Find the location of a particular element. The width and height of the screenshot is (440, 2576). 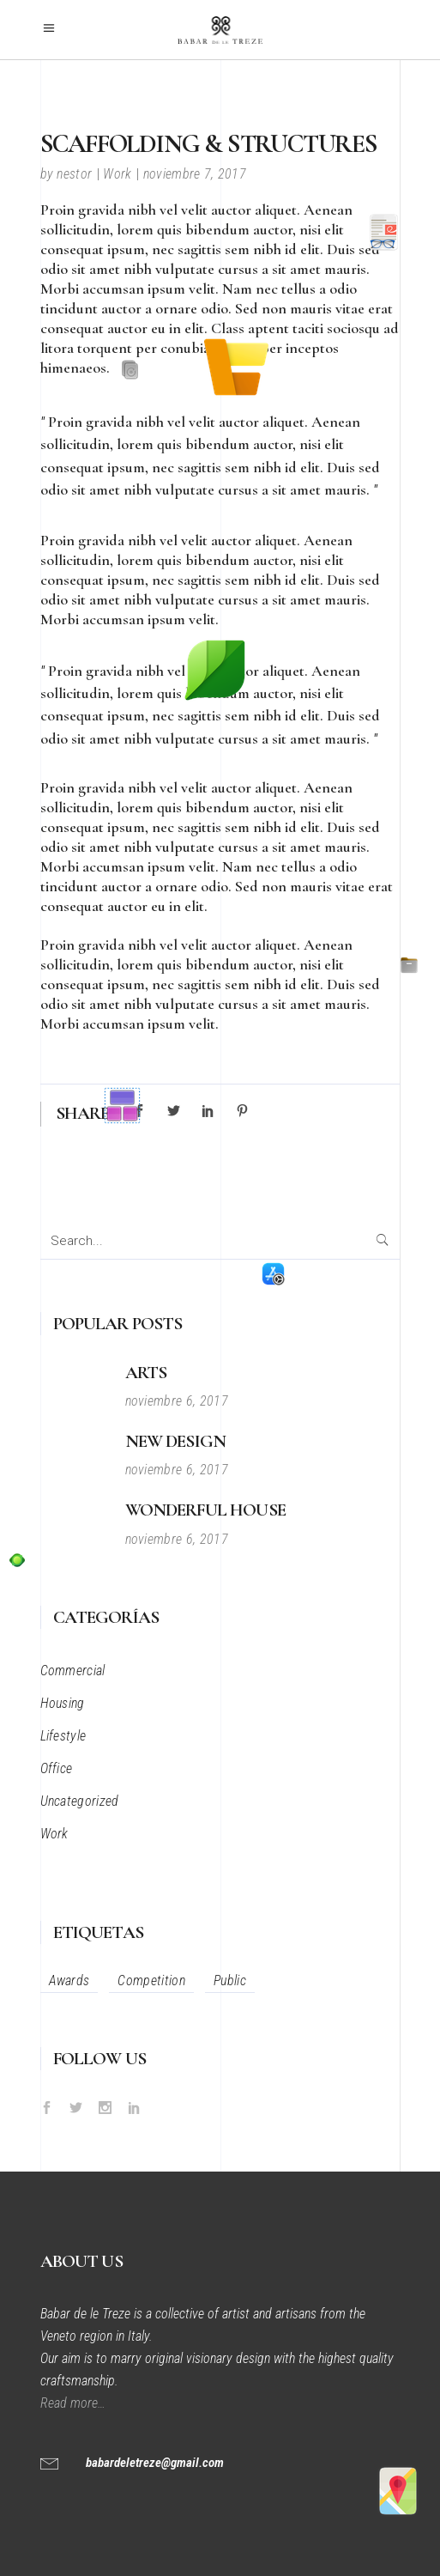

access multiple disk drives or storage devices is located at coordinates (130, 369).